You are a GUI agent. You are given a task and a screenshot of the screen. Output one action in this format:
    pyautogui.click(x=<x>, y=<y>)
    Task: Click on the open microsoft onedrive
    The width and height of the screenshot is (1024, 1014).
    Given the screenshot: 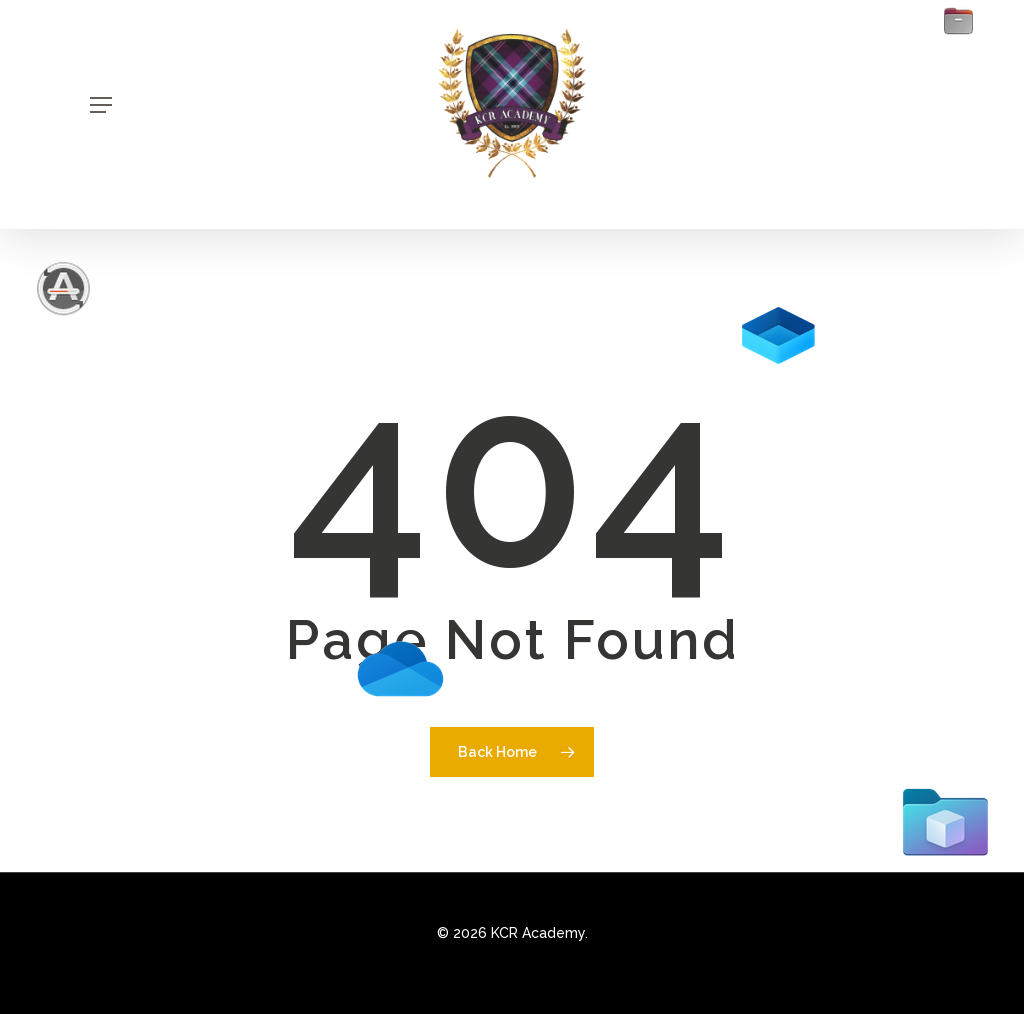 What is the action you would take?
    pyautogui.click(x=400, y=668)
    